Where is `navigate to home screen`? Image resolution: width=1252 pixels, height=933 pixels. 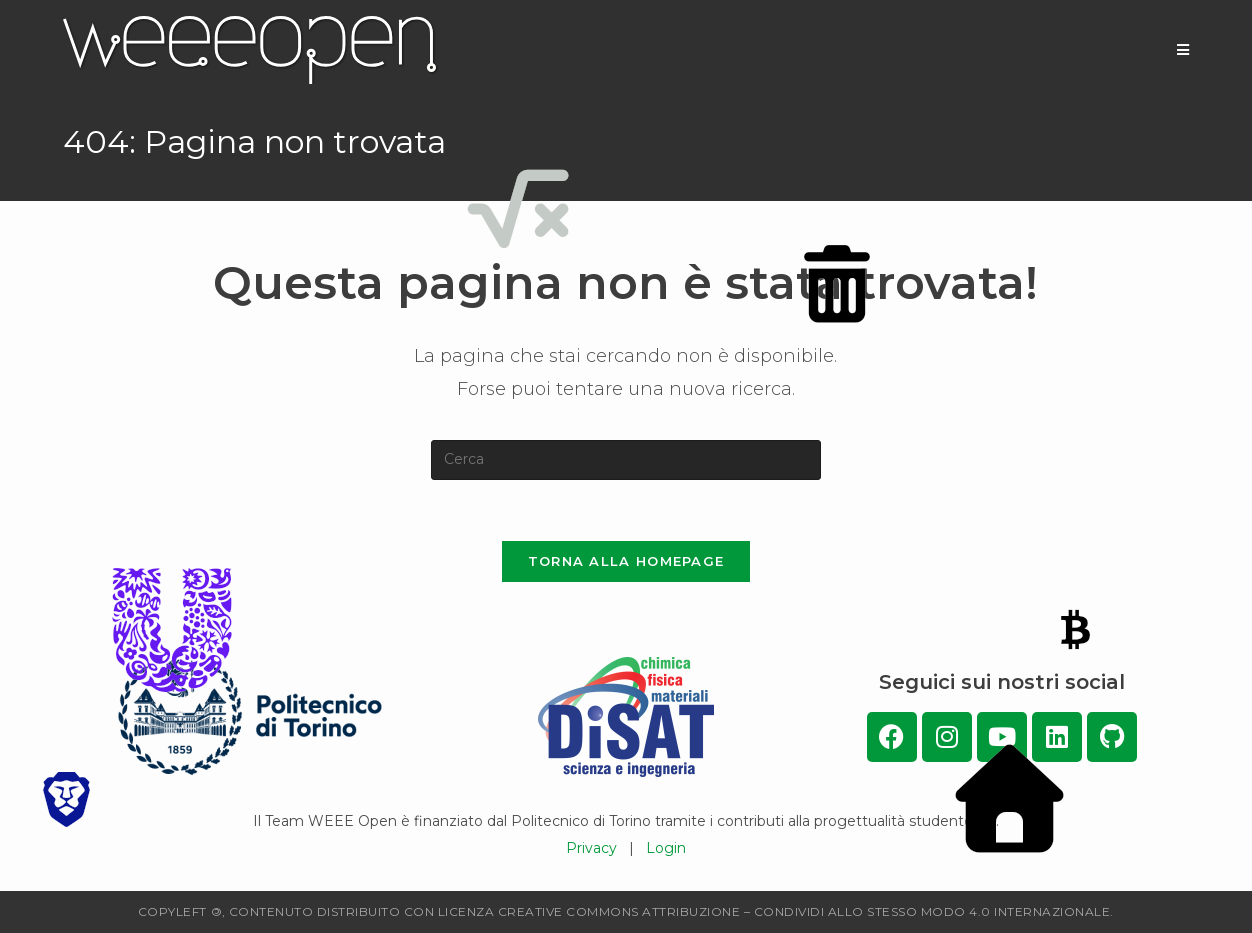 navigate to home screen is located at coordinates (1009, 798).